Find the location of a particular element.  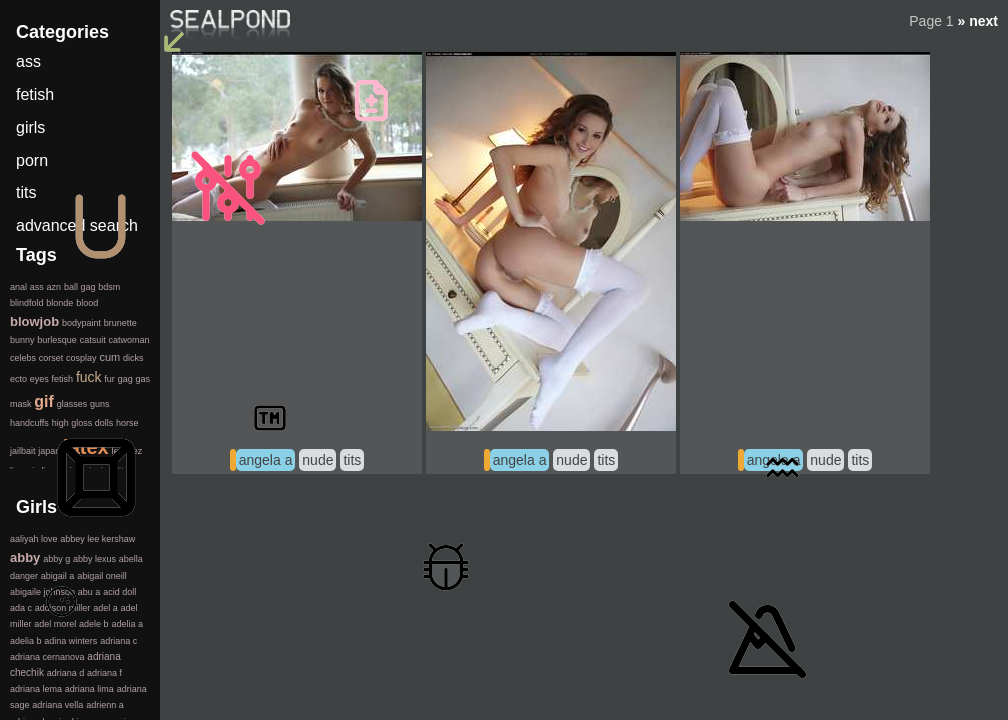

represents the letter U in text or keyboard input is located at coordinates (100, 226).